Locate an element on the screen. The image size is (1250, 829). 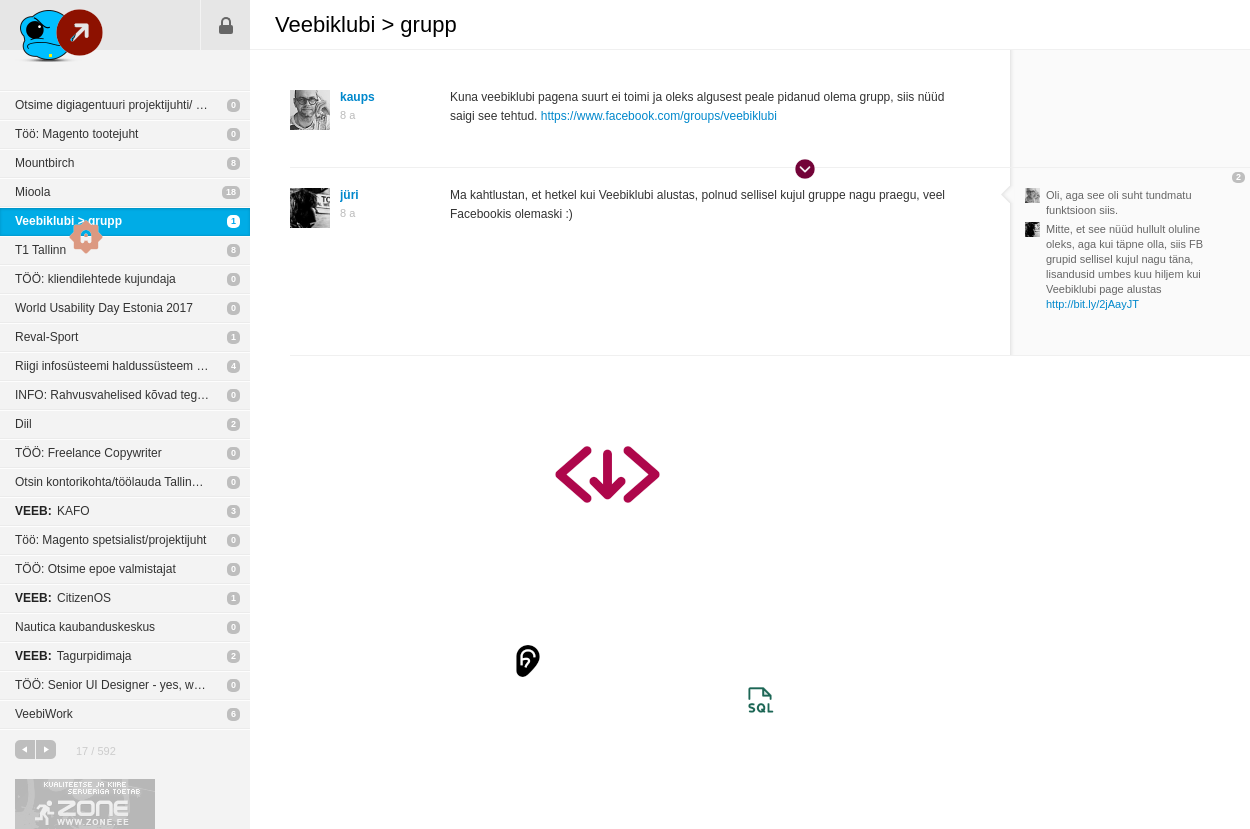
accessibility settings for hearing options is located at coordinates (528, 661).